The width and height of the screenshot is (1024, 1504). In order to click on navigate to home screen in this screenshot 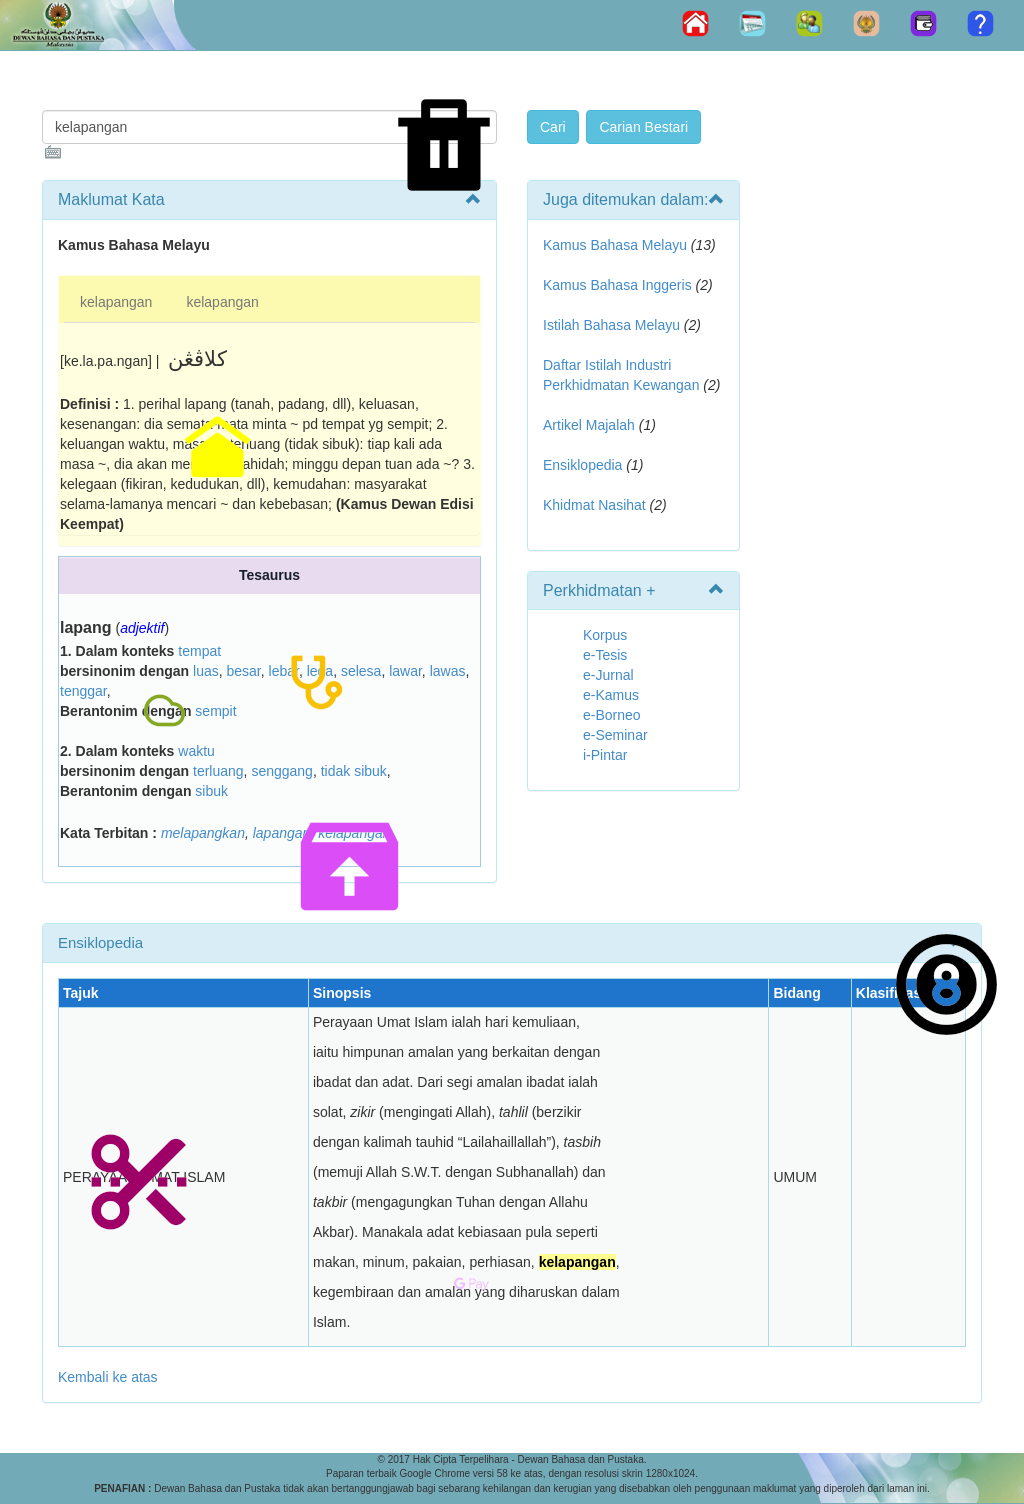, I will do `click(217, 447)`.